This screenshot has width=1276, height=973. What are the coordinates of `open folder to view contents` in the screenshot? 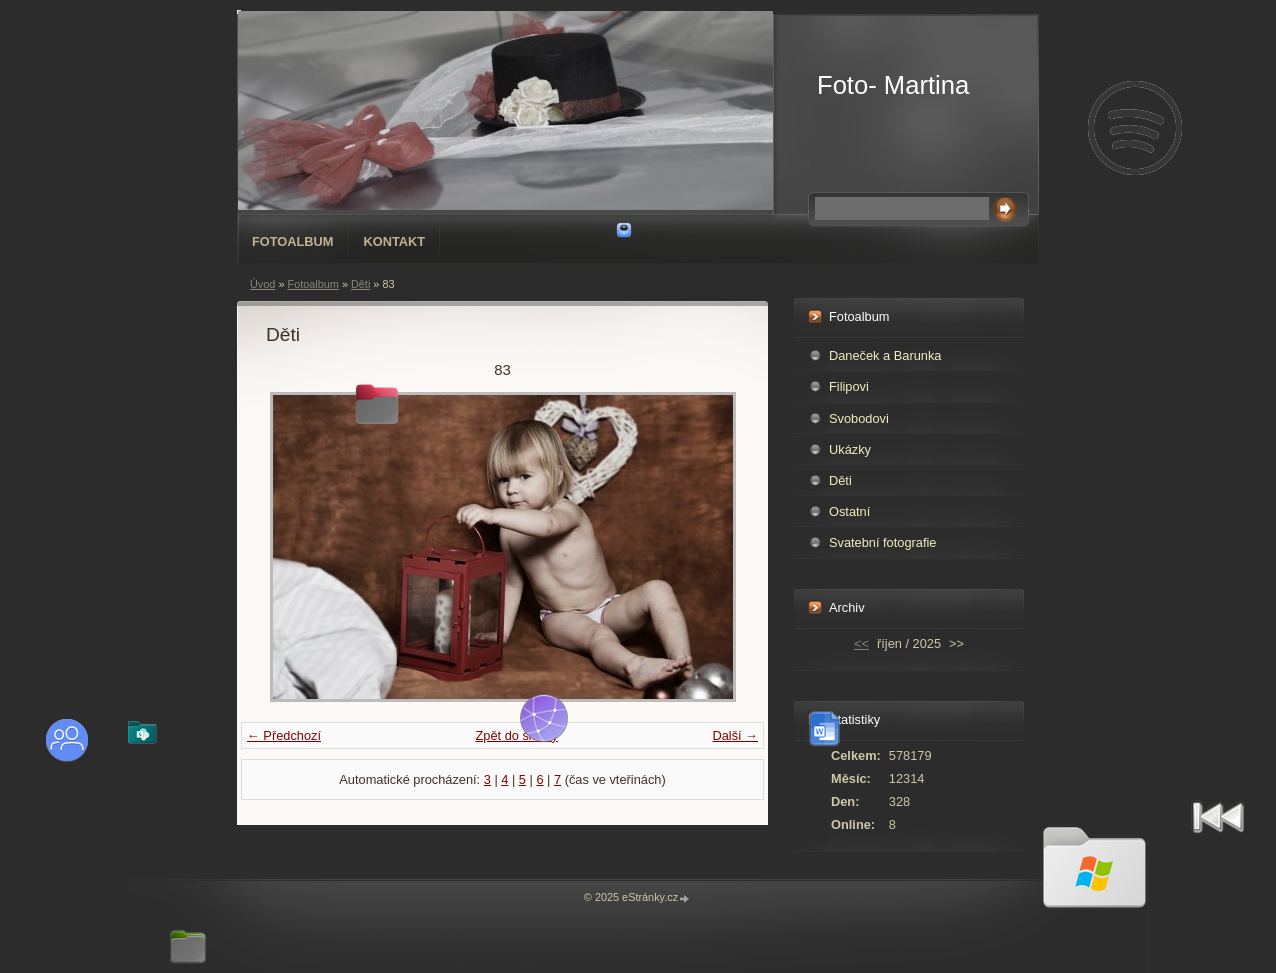 It's located at (188, 946).